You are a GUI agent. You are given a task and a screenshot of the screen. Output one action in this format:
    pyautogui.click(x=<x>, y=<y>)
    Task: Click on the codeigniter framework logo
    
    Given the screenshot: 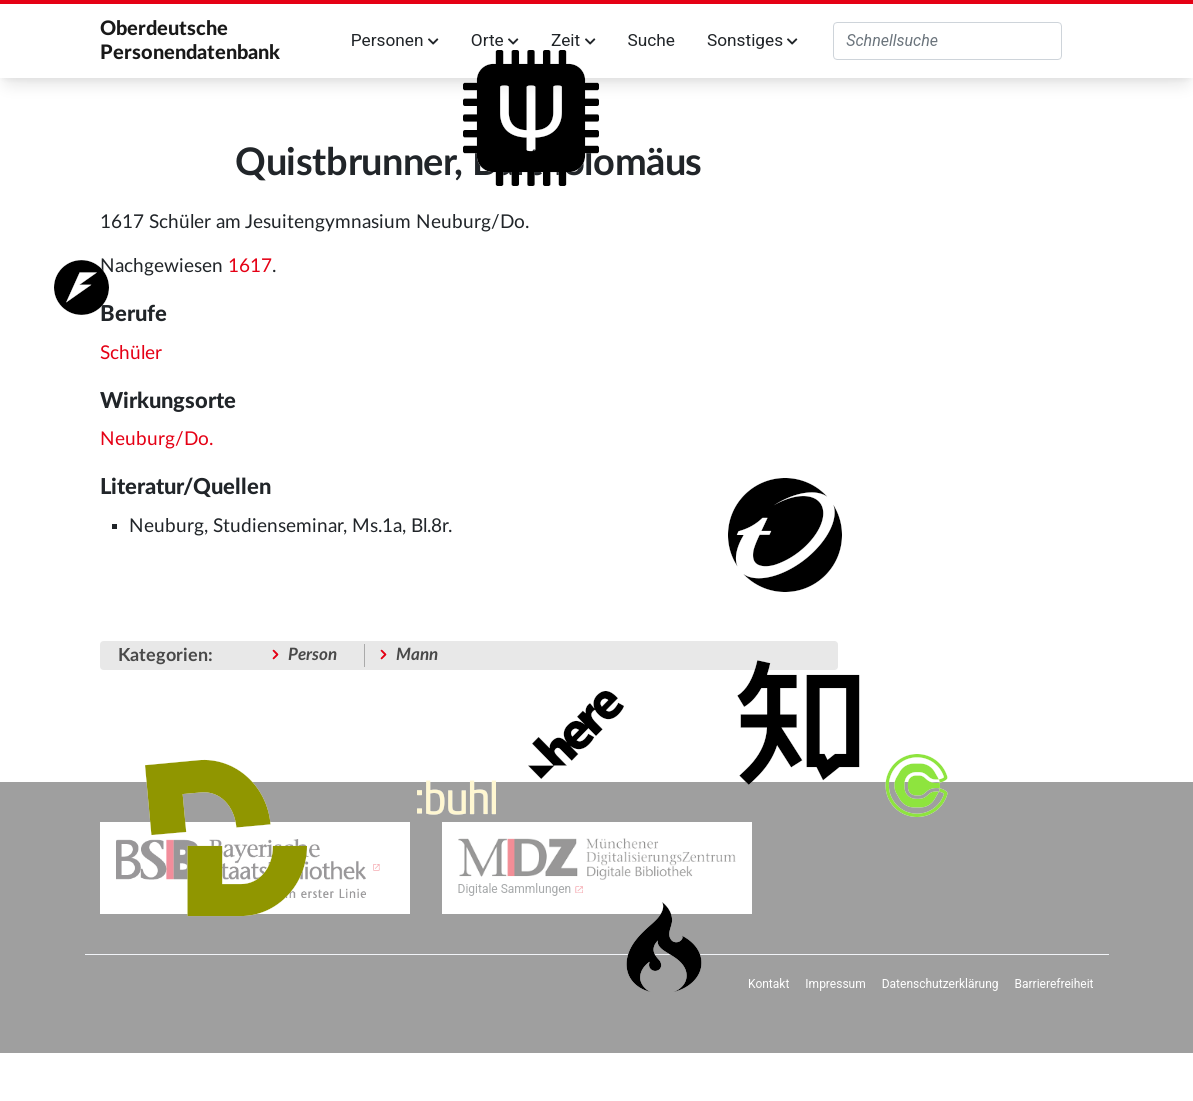 What is the action you would take?
    pyautogui.click(x=664, y=947)
    